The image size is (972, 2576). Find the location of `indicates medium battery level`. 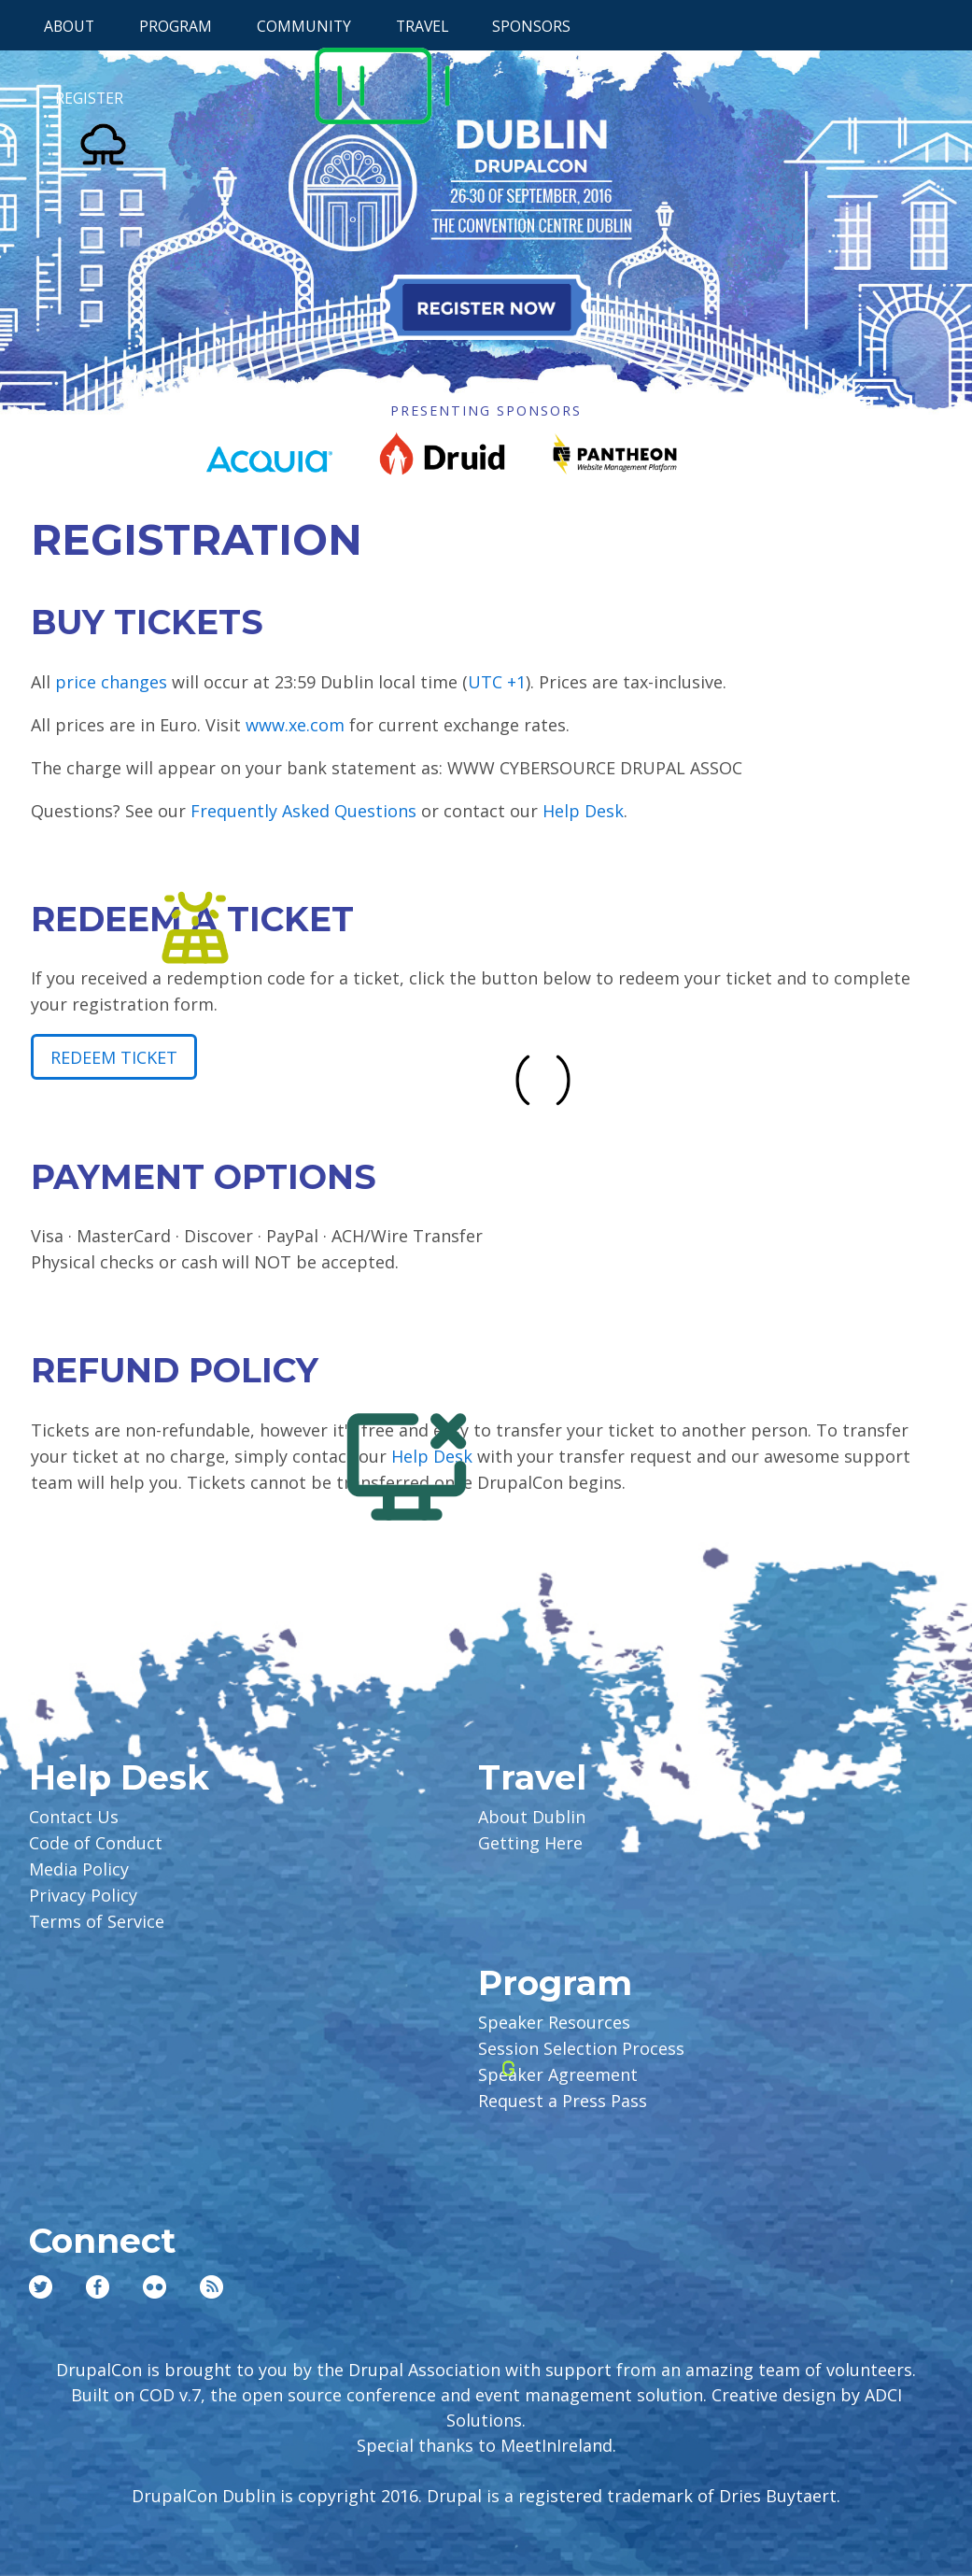

indicates medium battery level is located at coordinates (380, 86).